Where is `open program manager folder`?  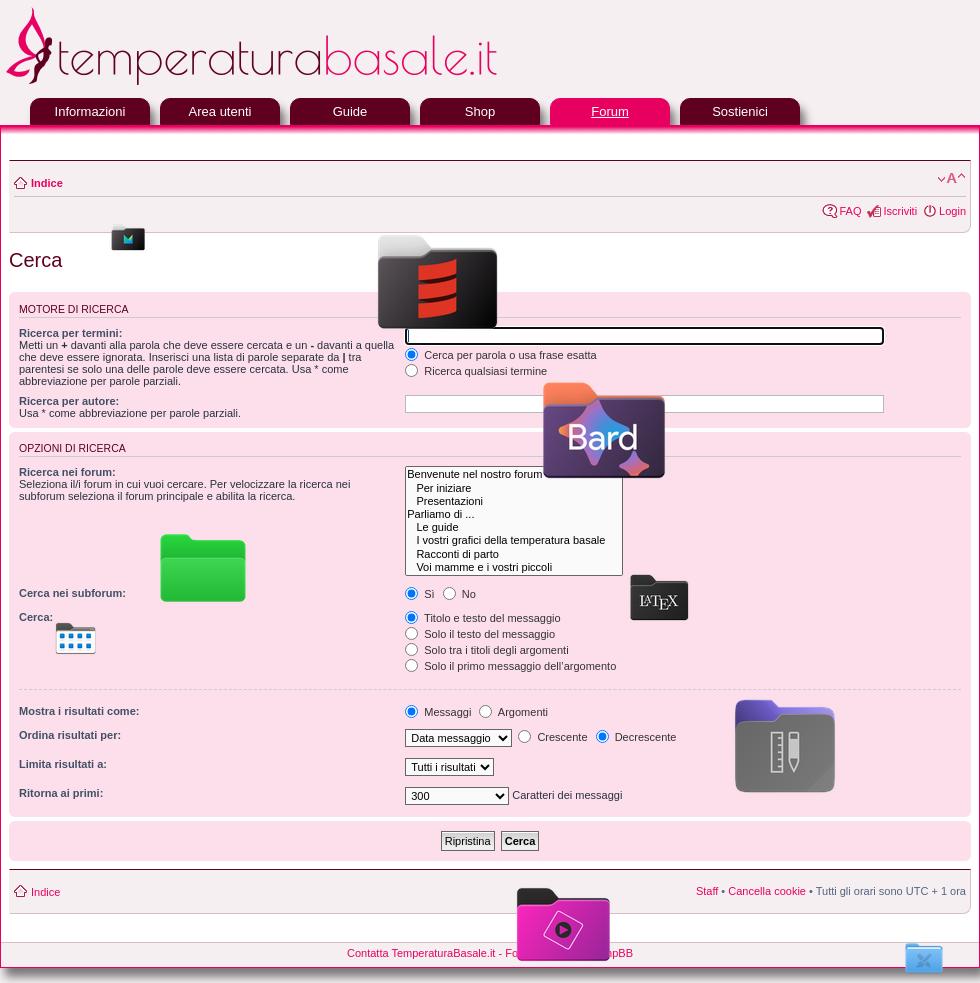 open program manager folder is located at coordinates (75, 639).